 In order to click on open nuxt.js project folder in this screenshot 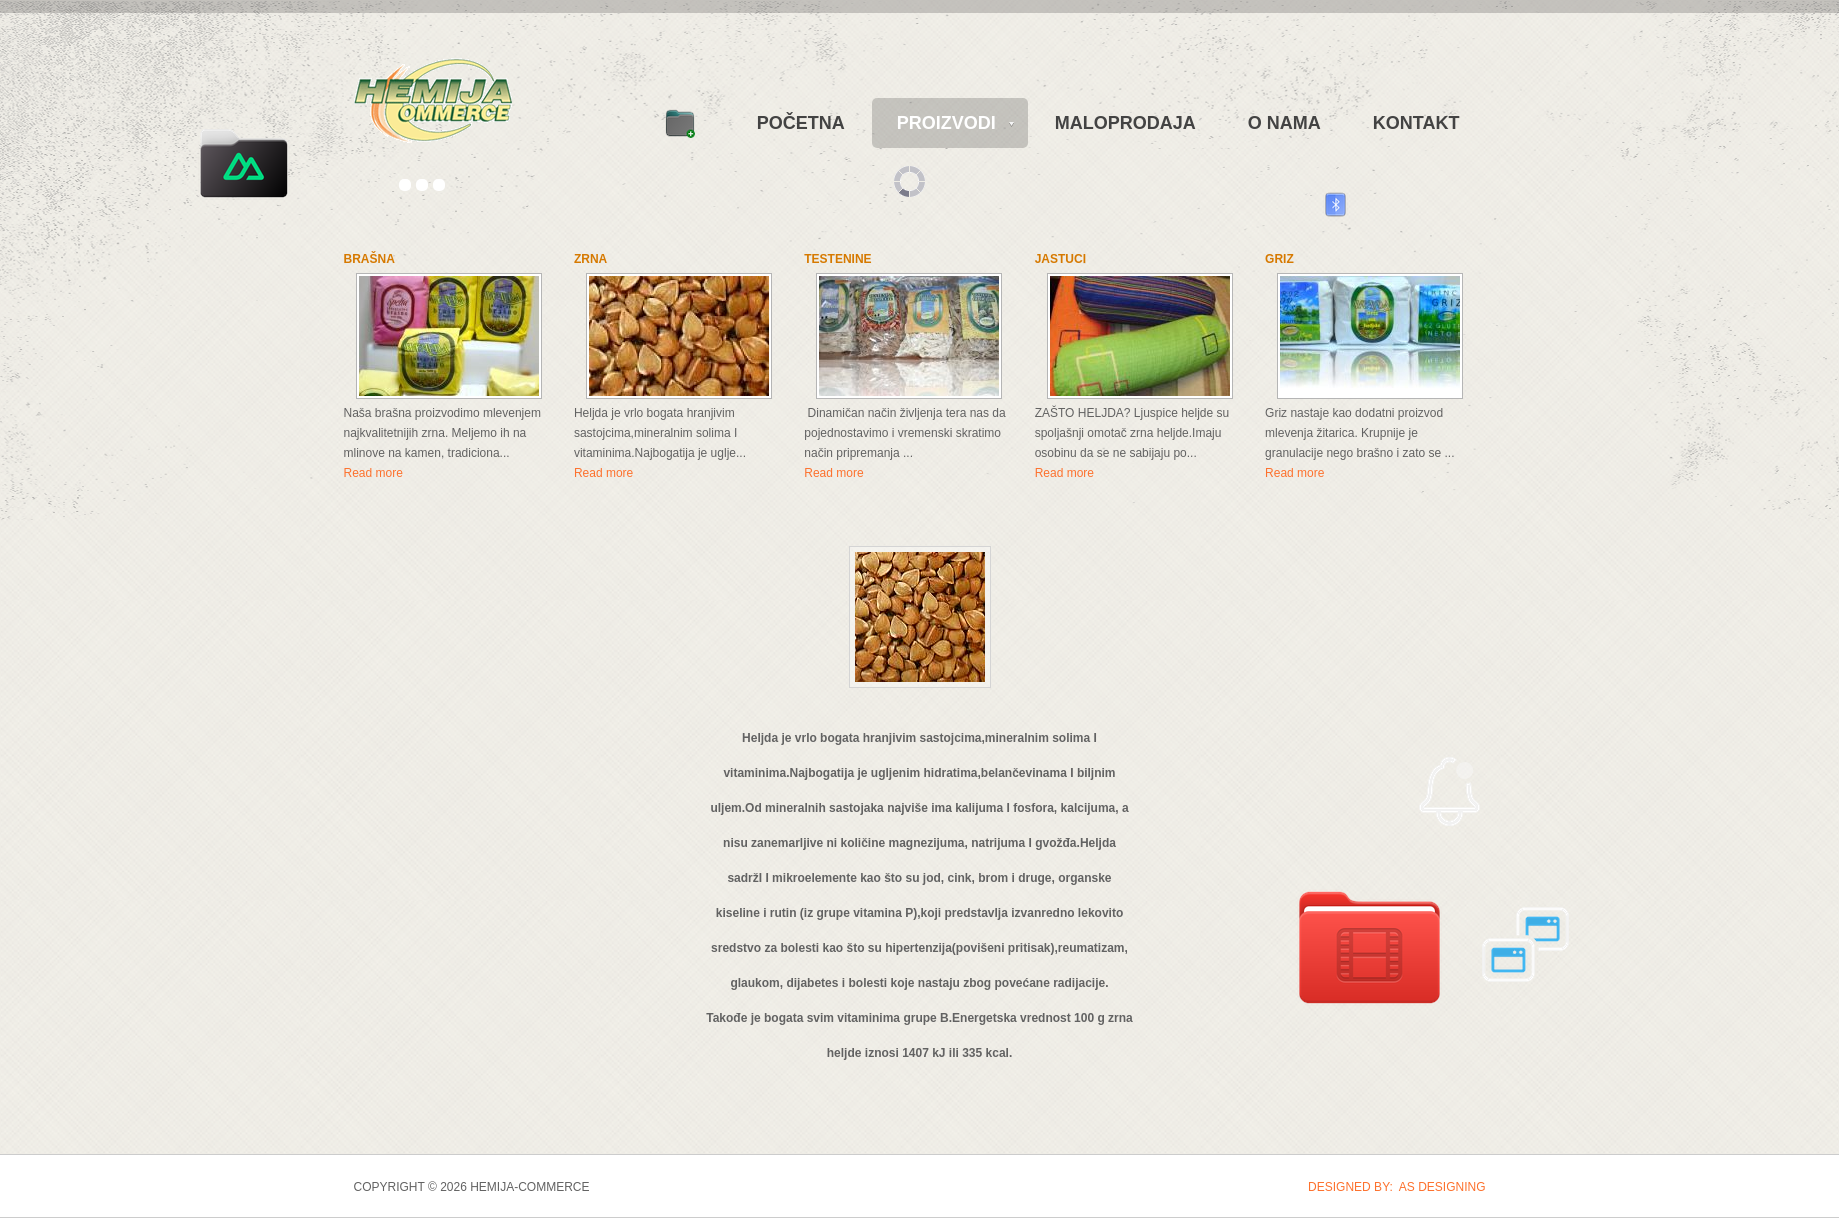, I will do `click(243, 165)`.